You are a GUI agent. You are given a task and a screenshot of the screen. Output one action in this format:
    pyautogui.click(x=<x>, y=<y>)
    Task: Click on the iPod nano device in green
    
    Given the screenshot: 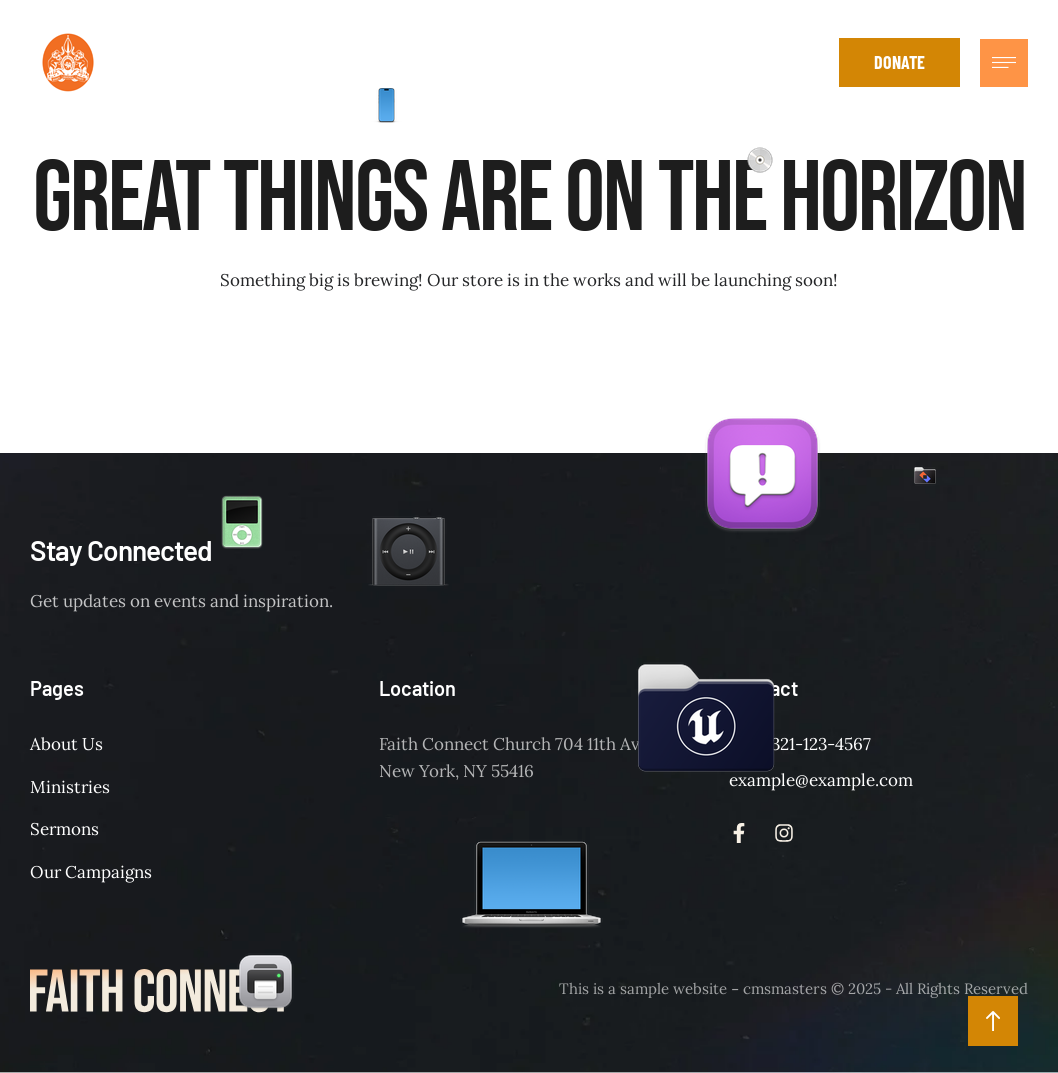 What is the action you would take?
    pyautogui.click(x=242, y=510)
    